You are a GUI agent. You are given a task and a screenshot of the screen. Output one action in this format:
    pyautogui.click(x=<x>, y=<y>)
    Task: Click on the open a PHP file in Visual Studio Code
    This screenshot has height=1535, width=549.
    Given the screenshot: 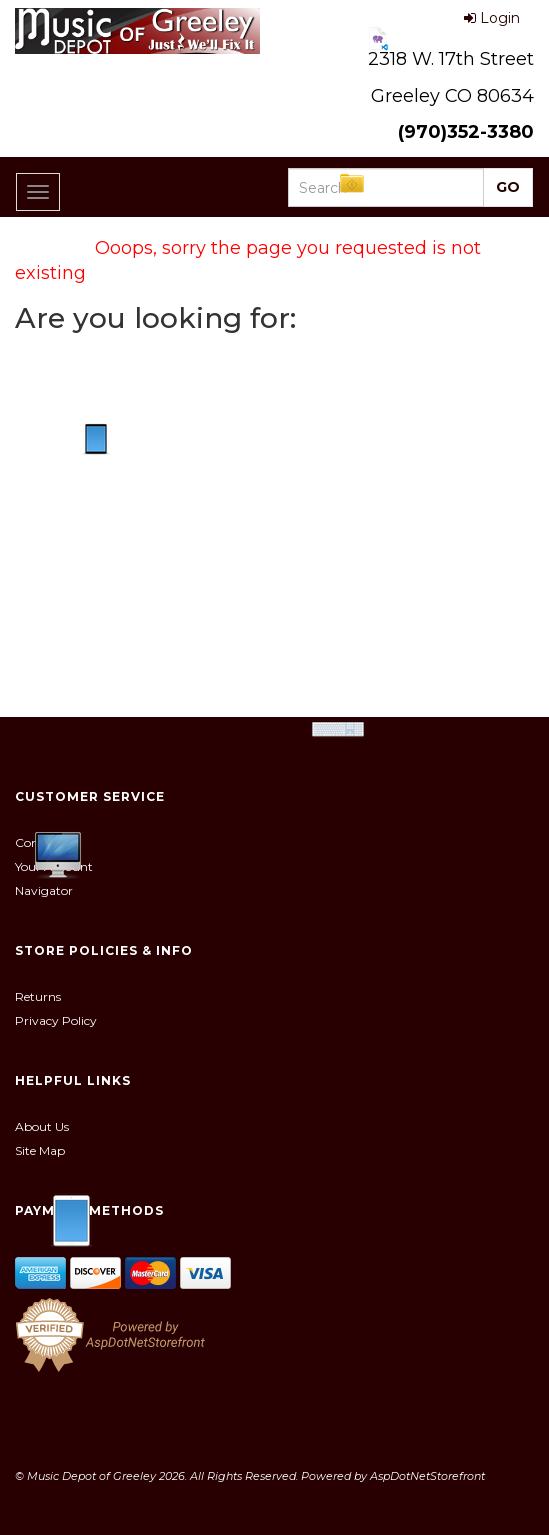 What is the action you would take?
    pyautogui.click(x=378, y=39)
    